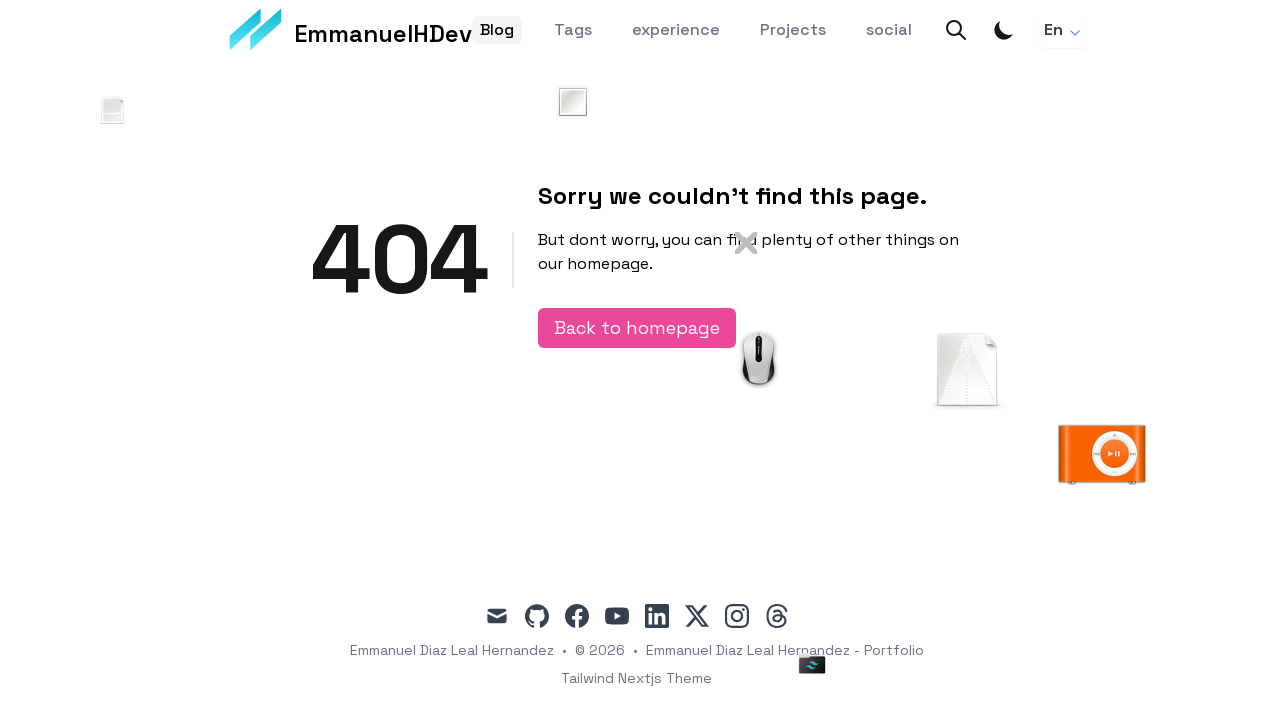  What do you see at coordinates (968, 369) in the screenshot?
I see `a text file template or document skeleton` at bounding box center [968, 369].